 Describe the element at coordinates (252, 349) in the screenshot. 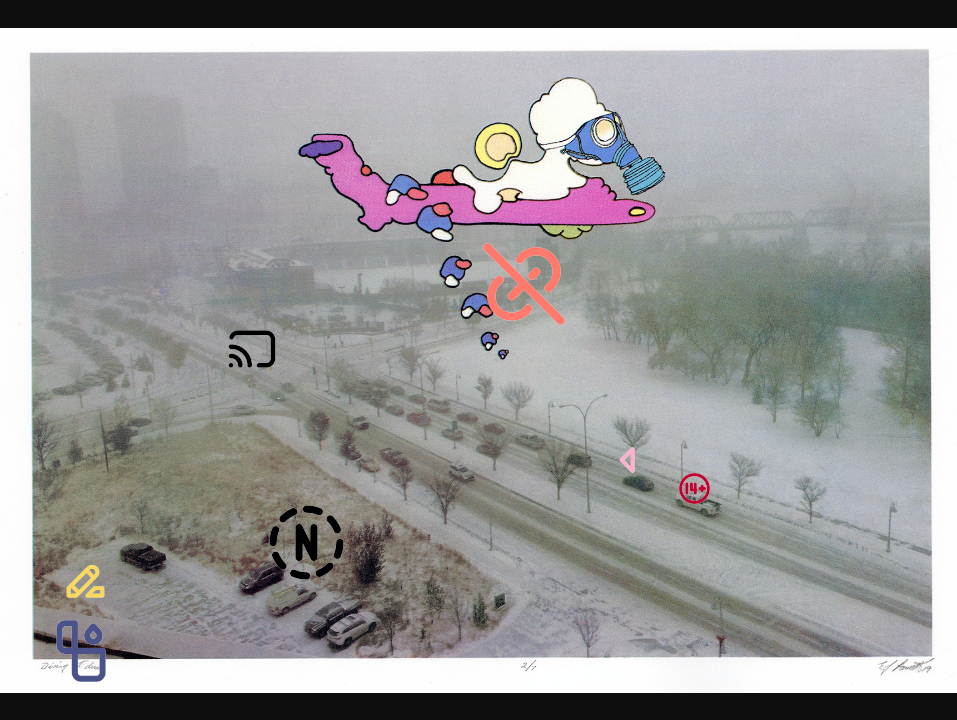

I see `cast your screen to a nearby device` at that location.